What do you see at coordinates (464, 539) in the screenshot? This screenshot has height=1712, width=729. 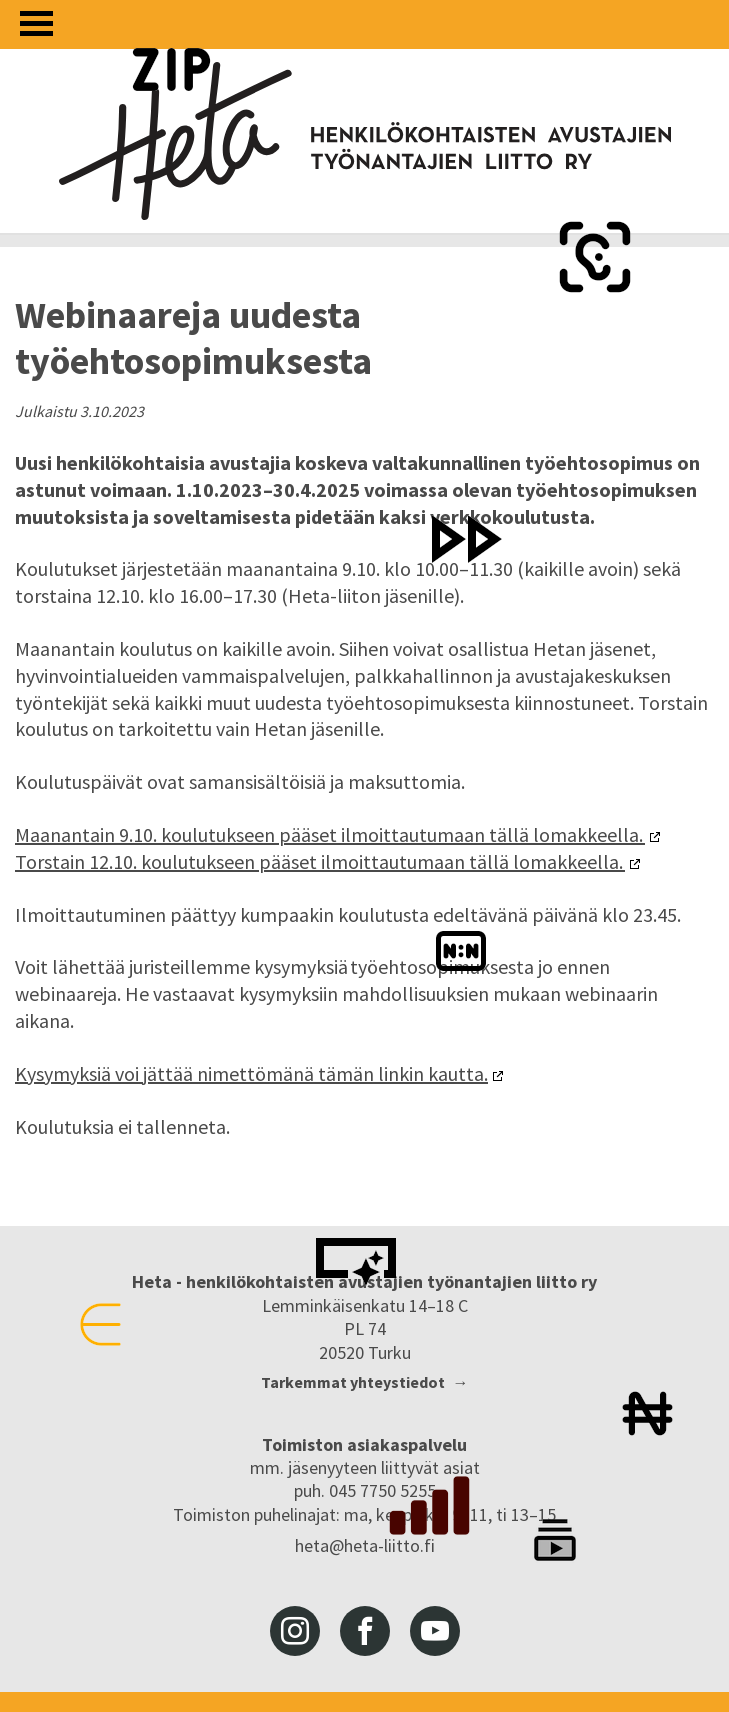 I see `skip forward in media playback` at bounding box center [464, 539].